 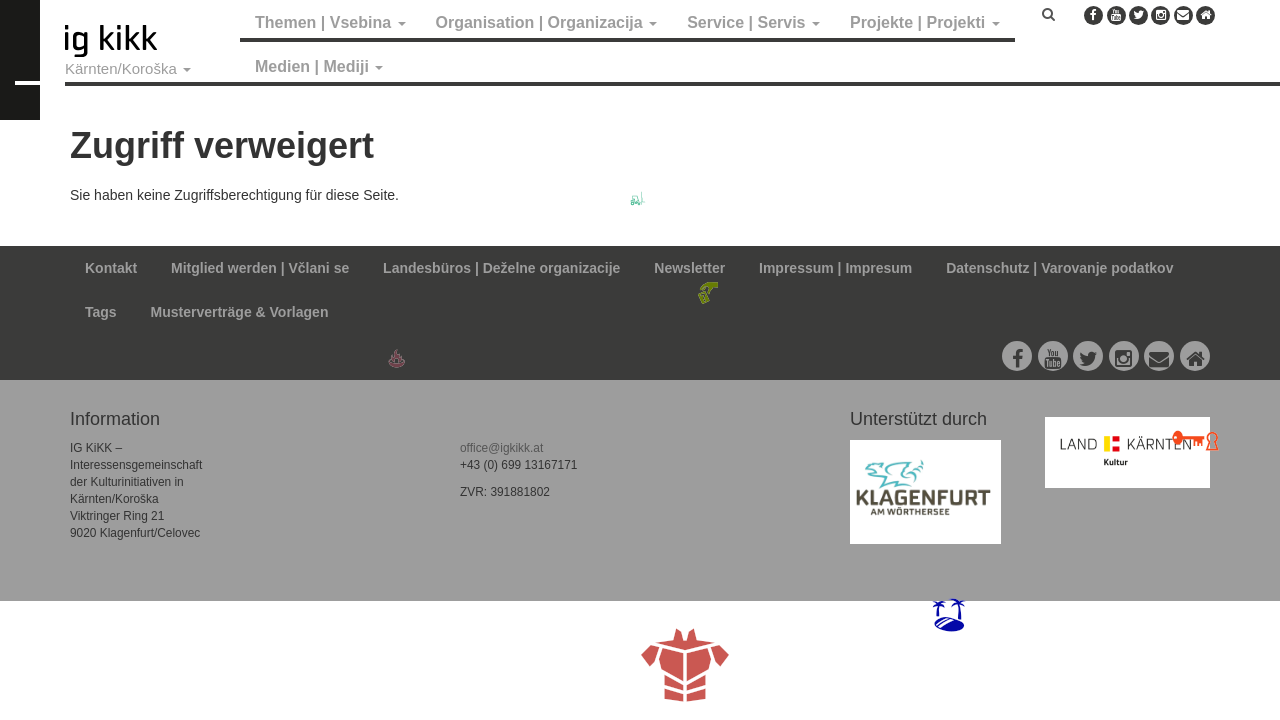 What do you see at coordinates (638, 198) in the screenshot?
I see `access warehouse or inventory management` at bounding box center [638, 198].